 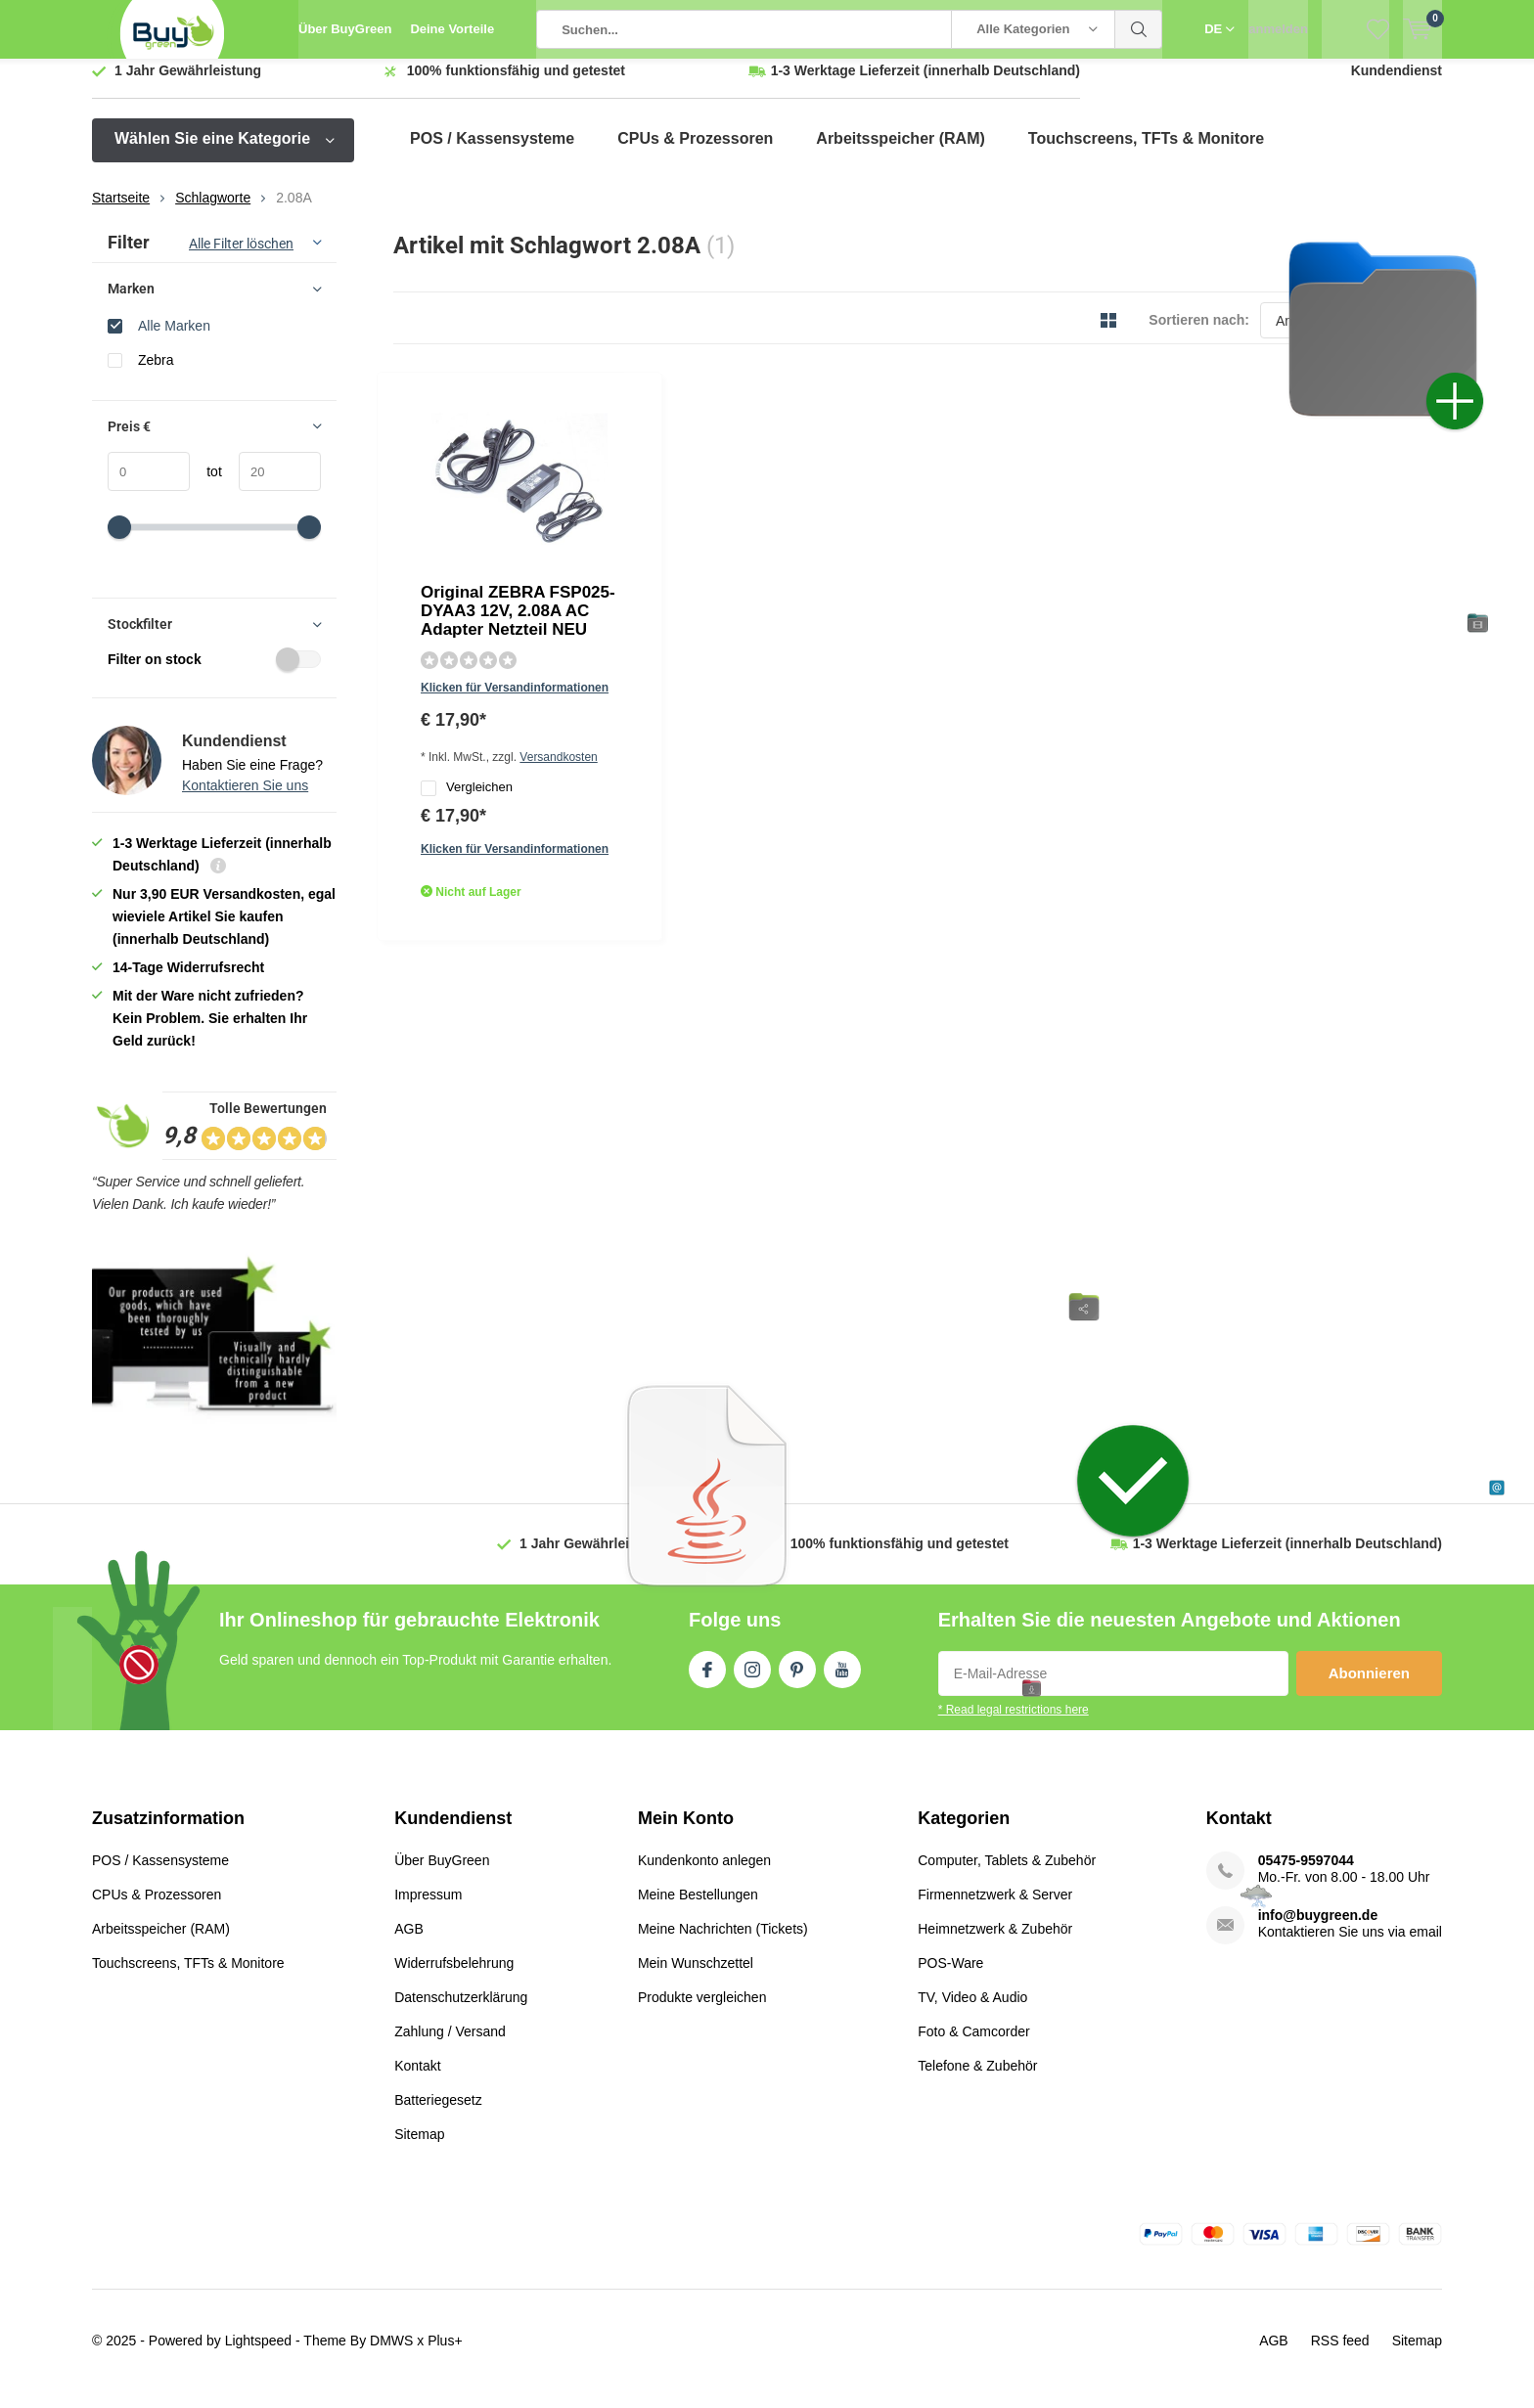 I want to click on access your downloads folder, so click(x=1031, y=1687).